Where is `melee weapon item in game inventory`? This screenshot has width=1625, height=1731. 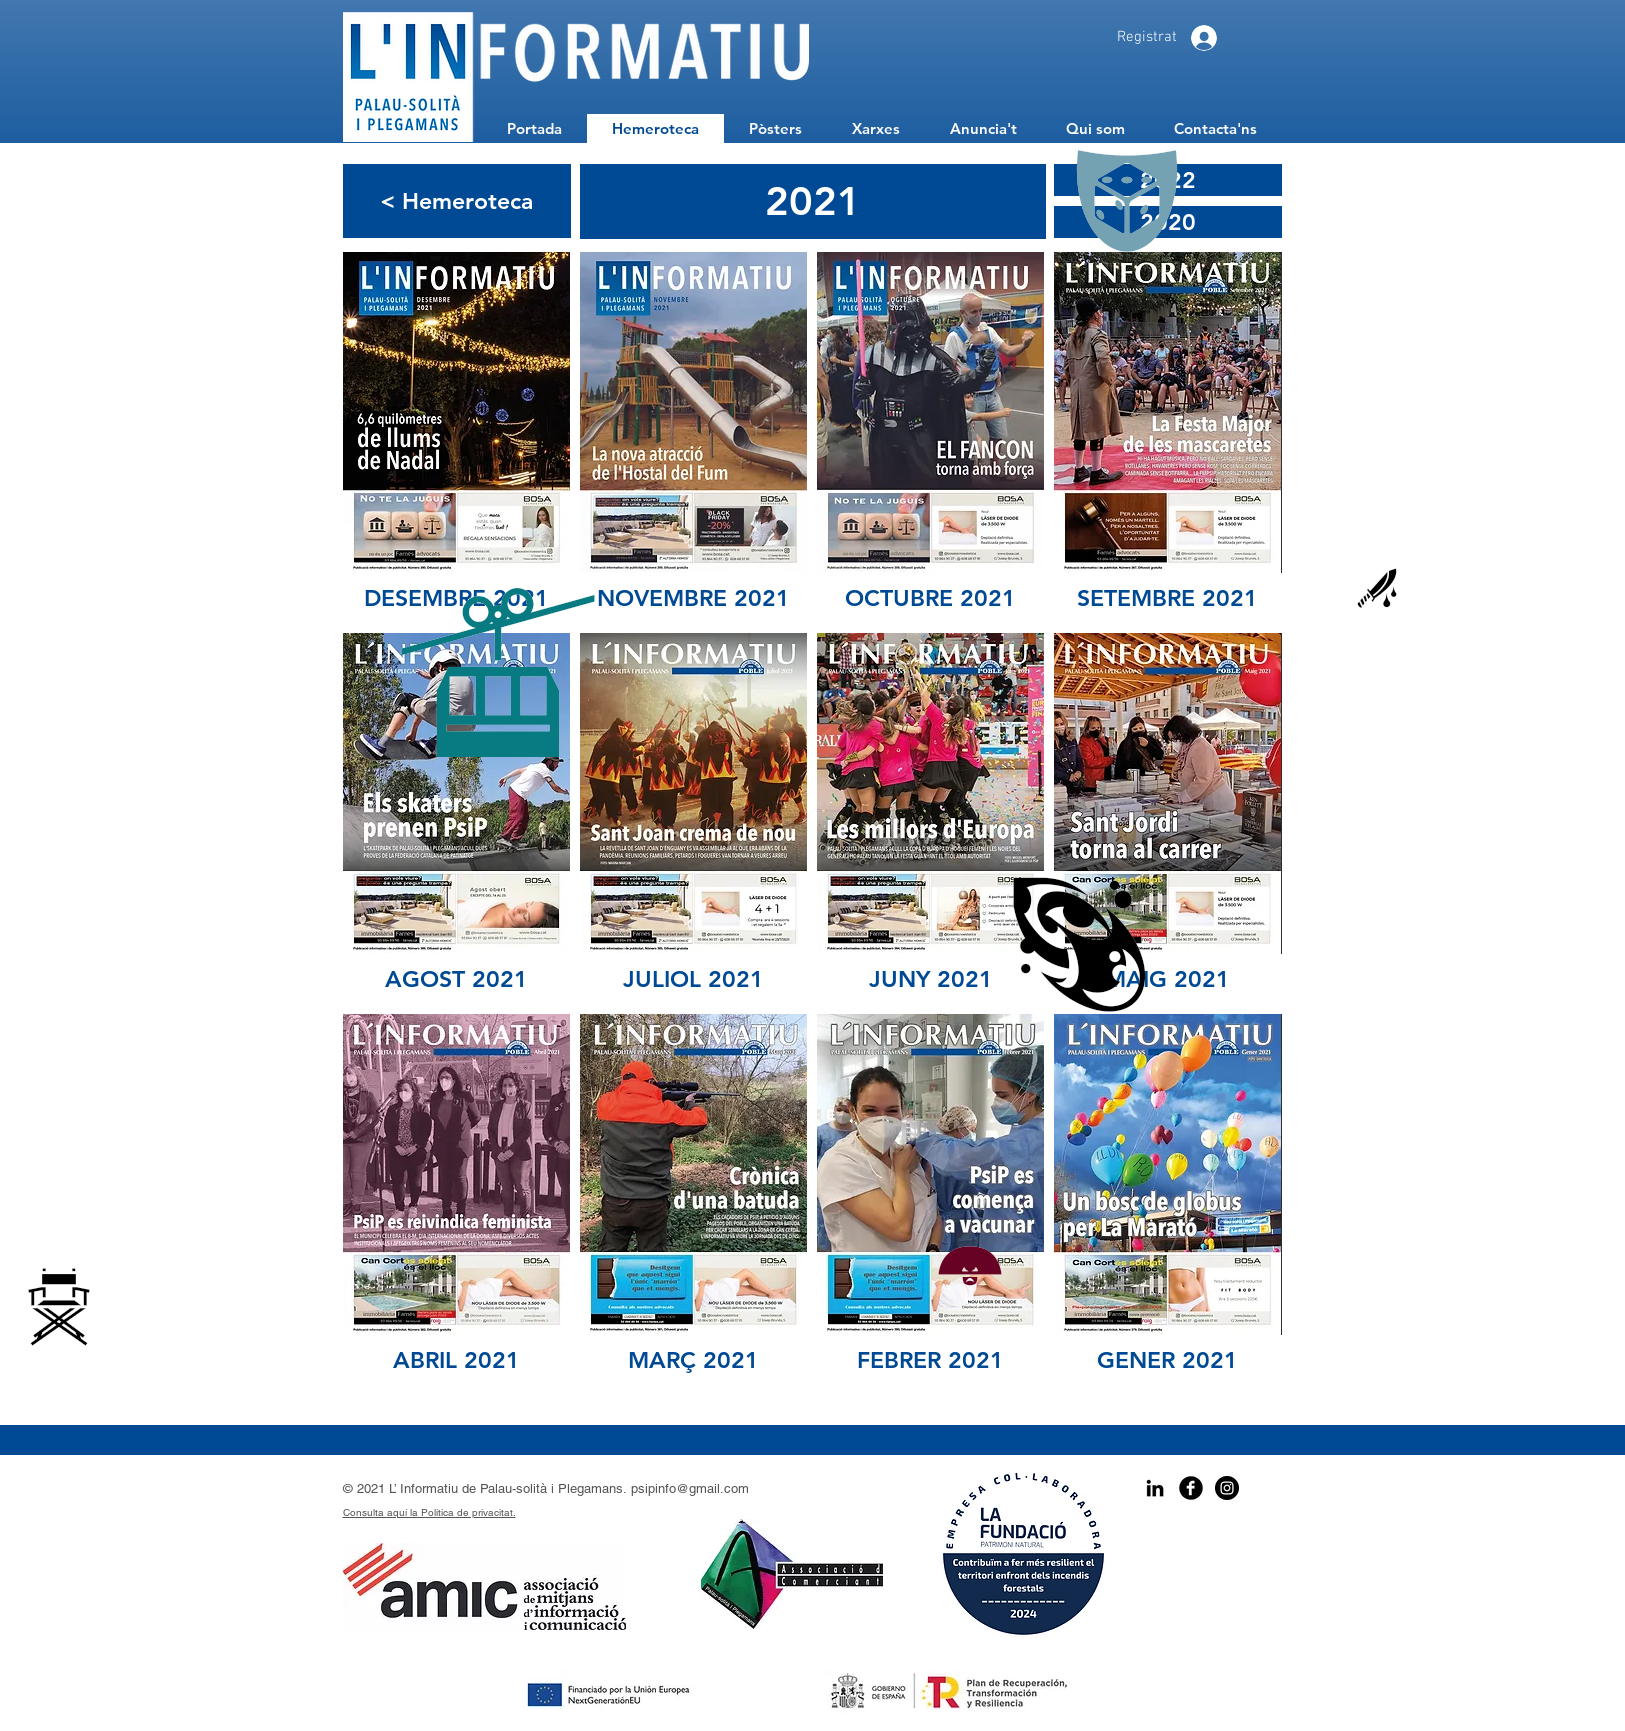
melee weapon item in game inventory is located at coordinates (1377, 588).